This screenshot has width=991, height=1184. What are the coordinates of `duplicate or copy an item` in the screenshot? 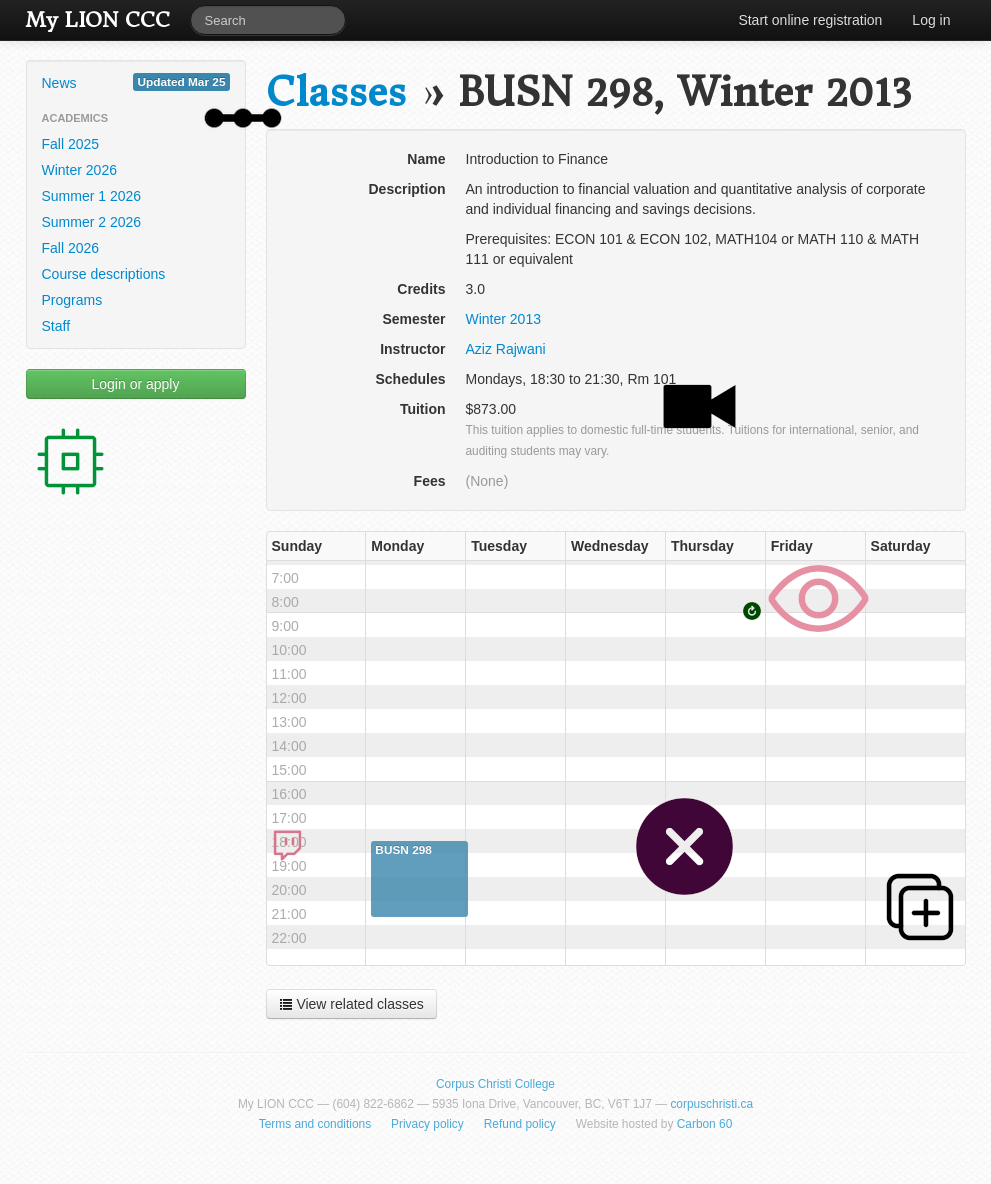 It's located at (920, 907).